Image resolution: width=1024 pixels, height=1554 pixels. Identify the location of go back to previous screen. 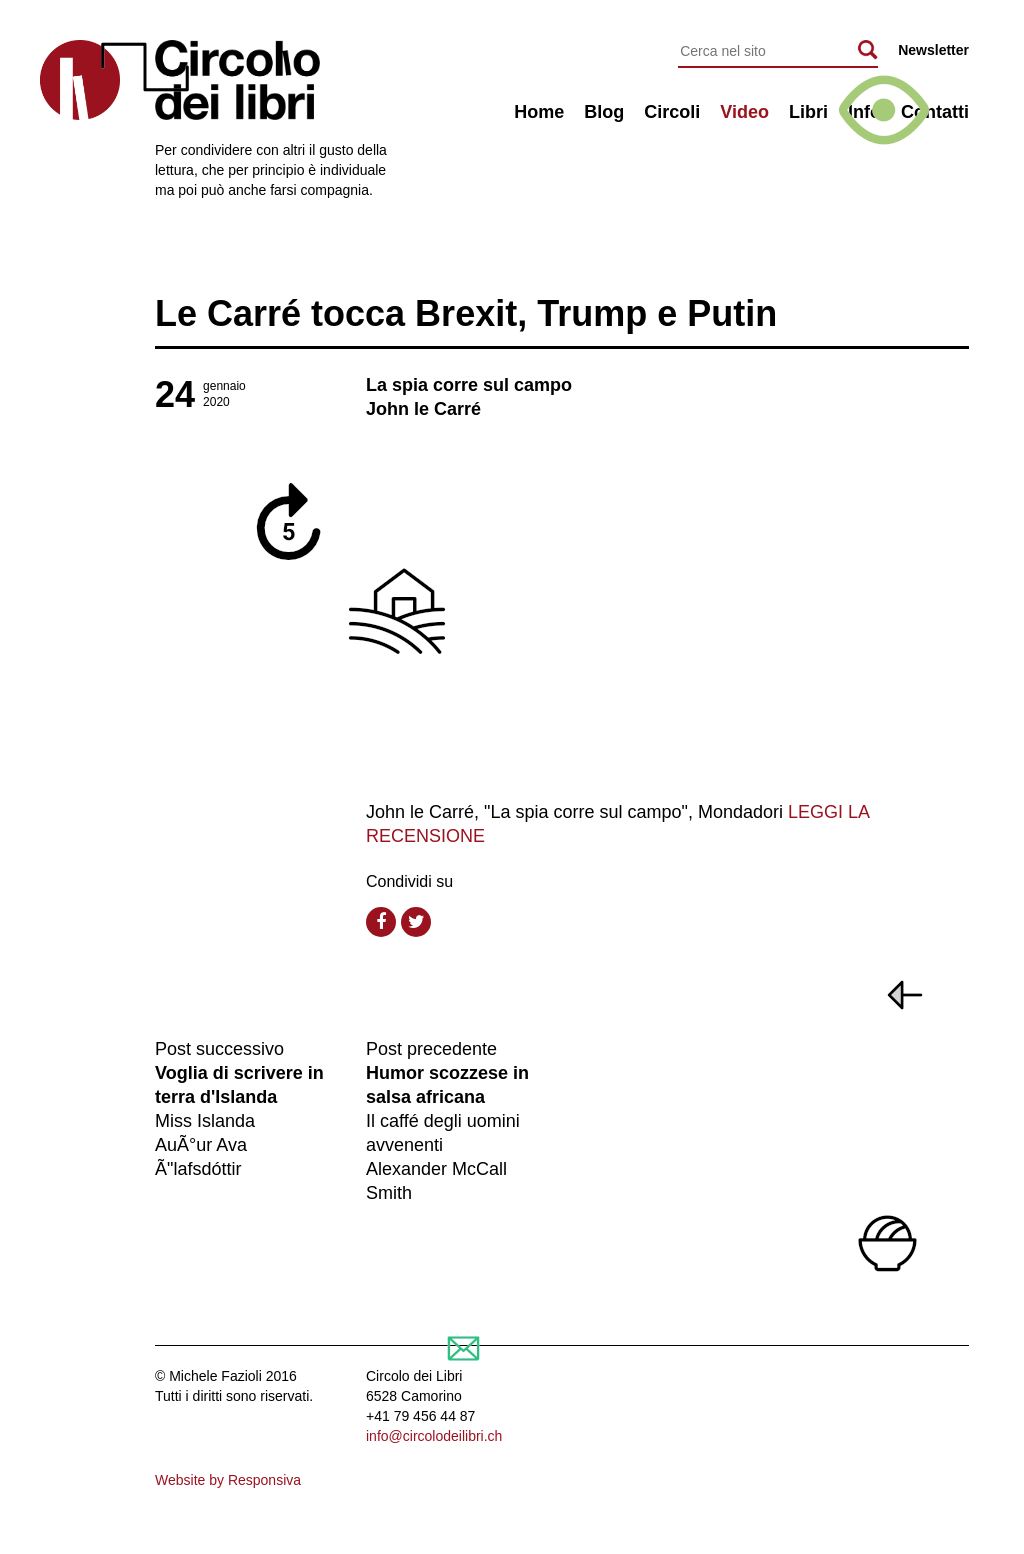
(905, 995).